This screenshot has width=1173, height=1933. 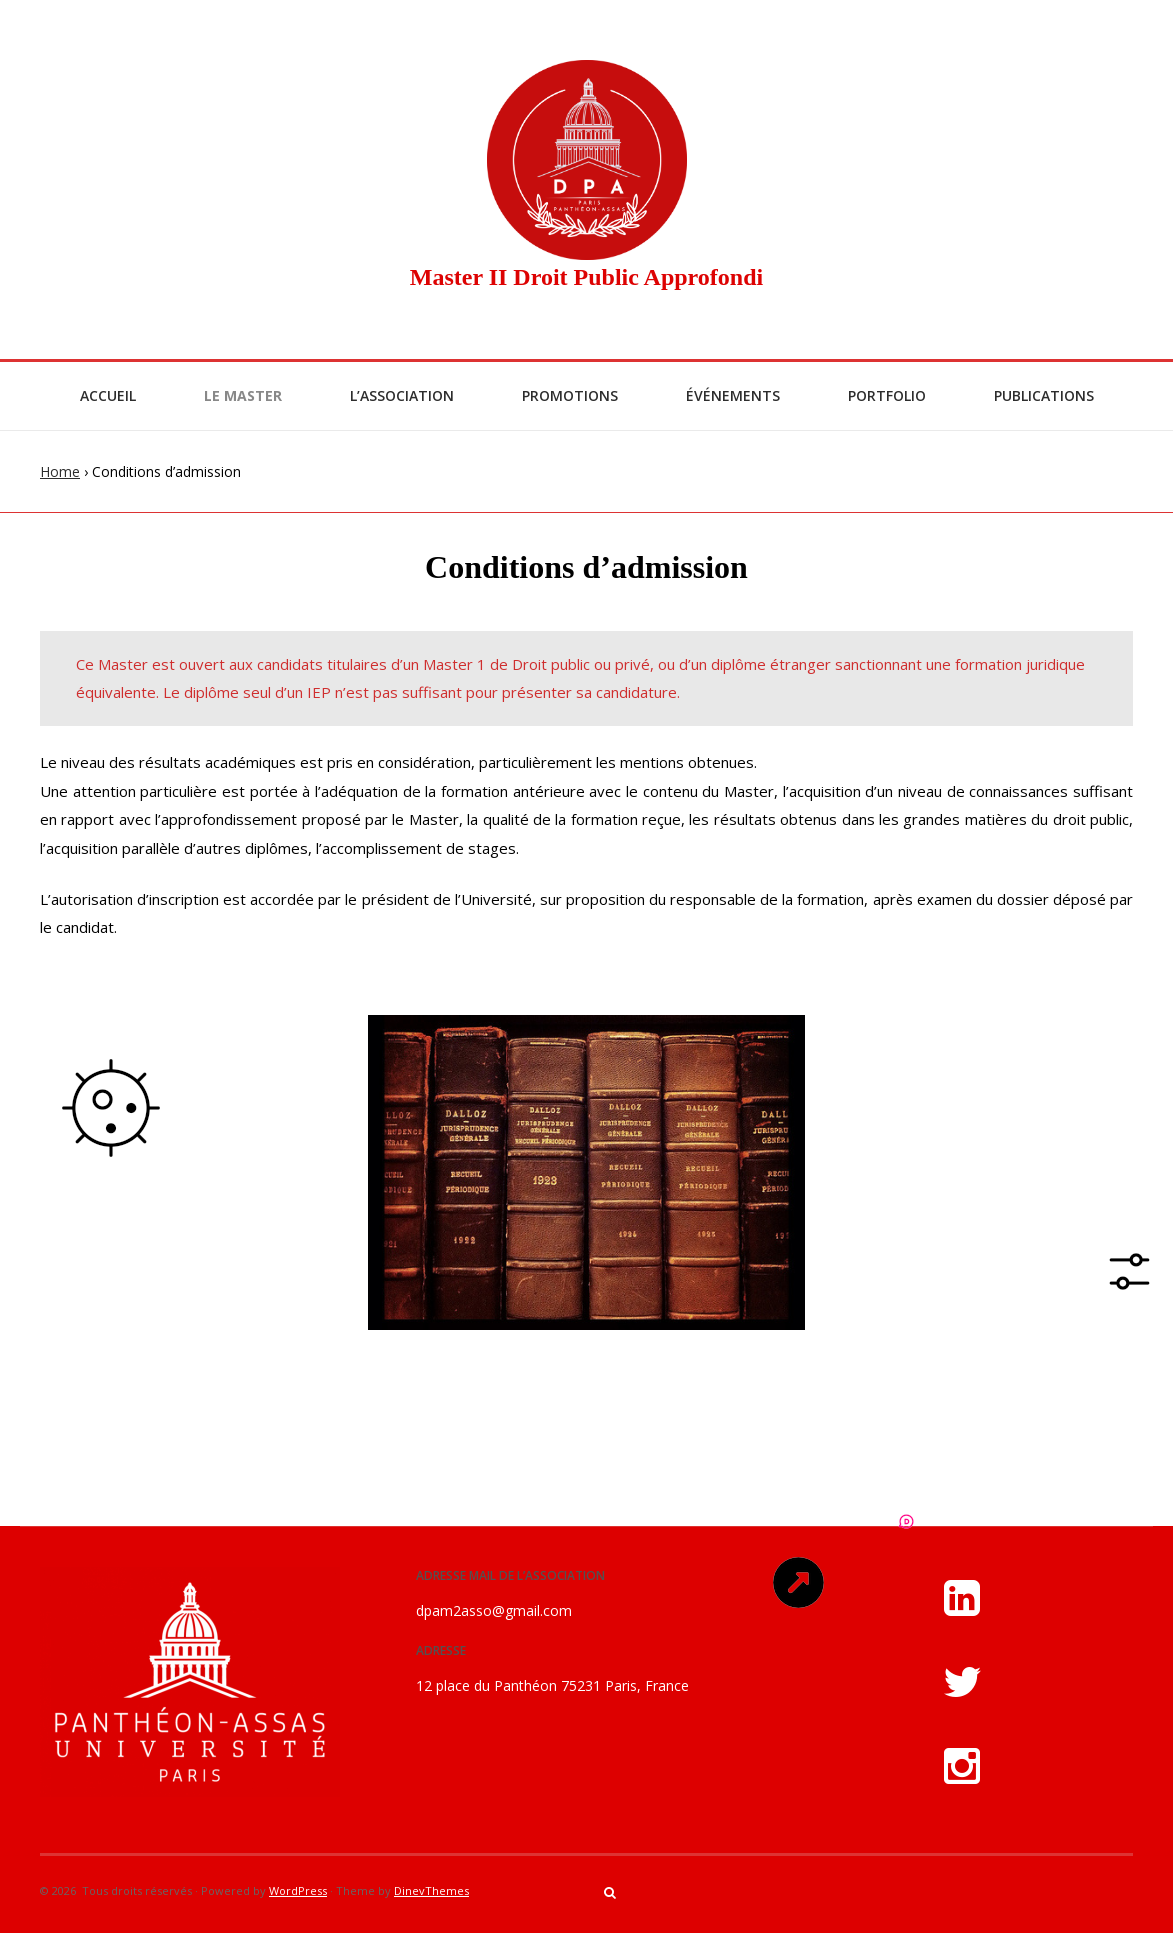 What do you see at coordinates (111, 1108) in the screenshot?
I see `indicates virus or malware detected` at bounding box center [111, 1108].